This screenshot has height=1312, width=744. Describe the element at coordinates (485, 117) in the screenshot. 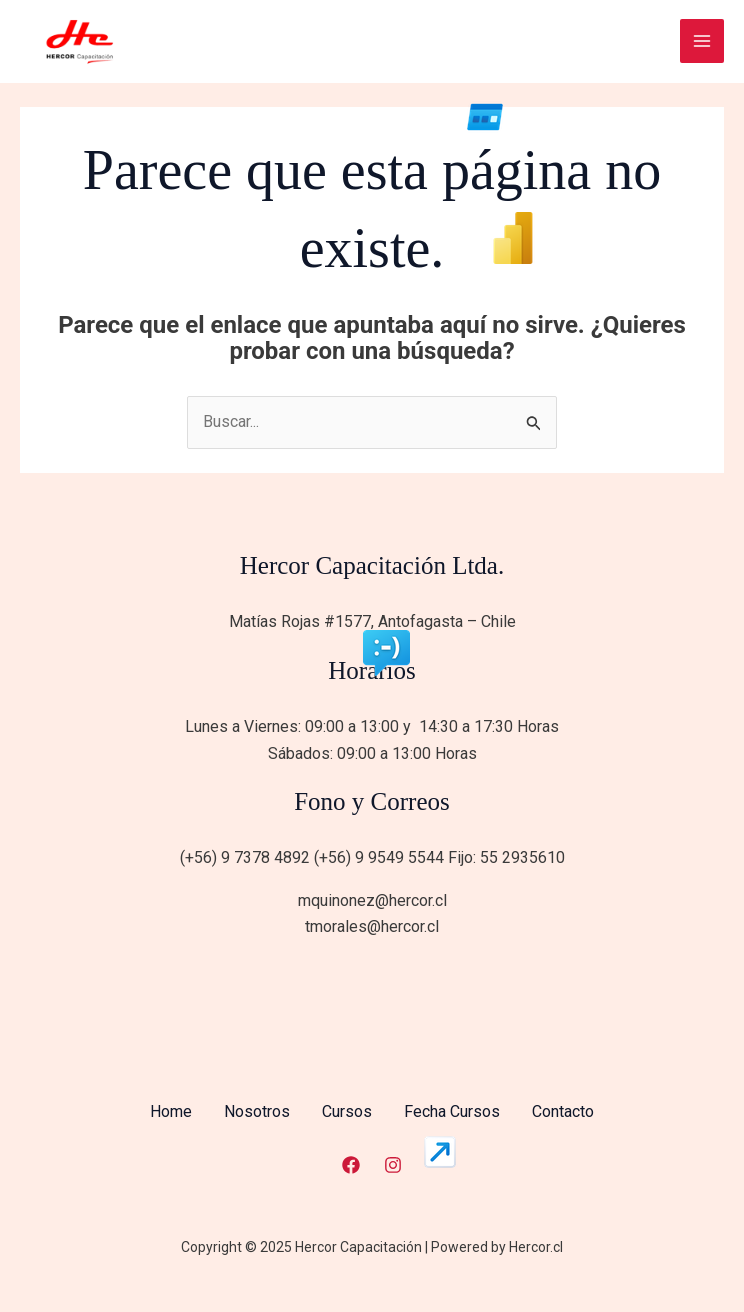

I see `launch autoruns system utility` at that location.